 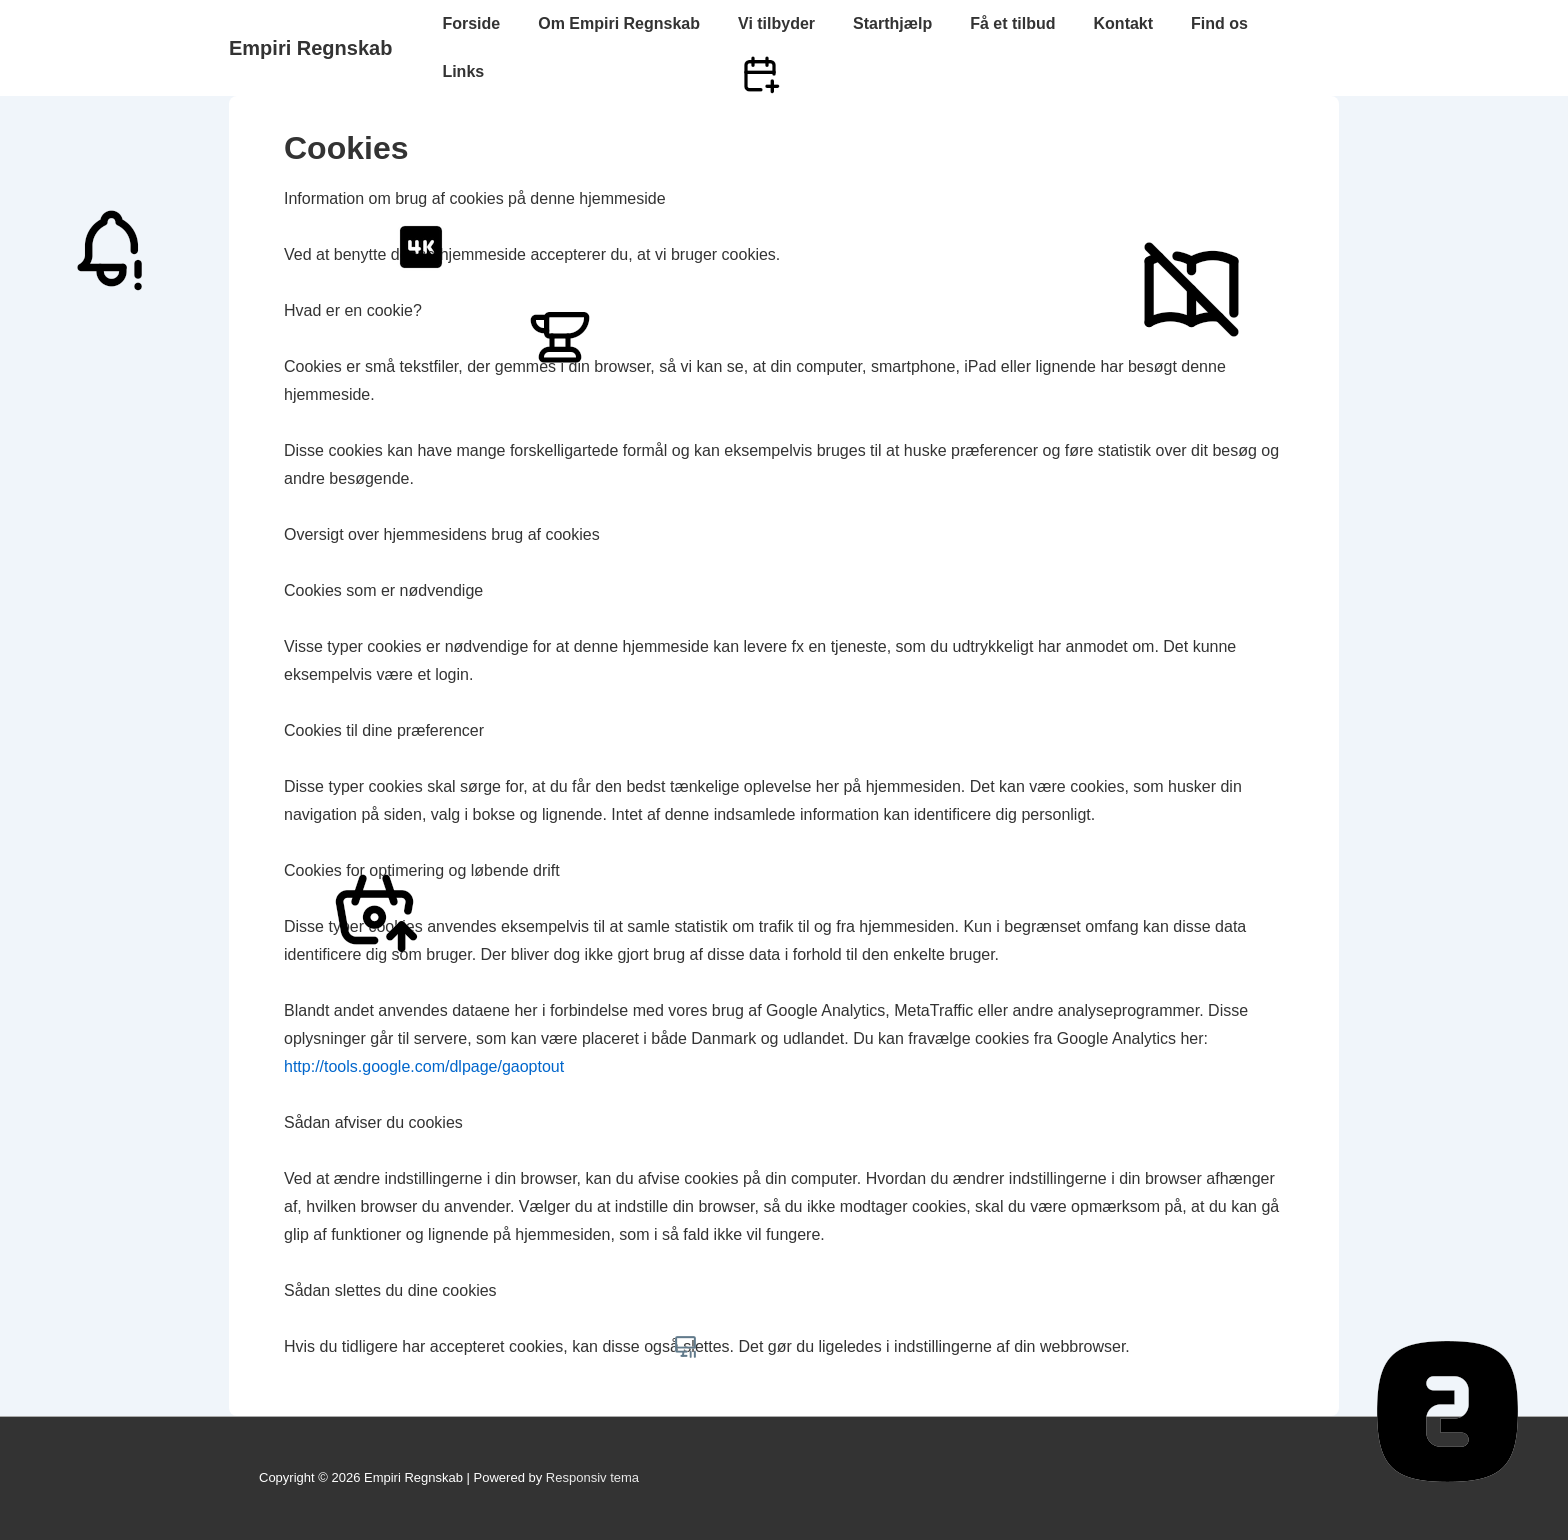 What do you see at coordinates (760, 74) in the screenshot?
I see `add a new event to calendar` at bounding box center [760, 74].